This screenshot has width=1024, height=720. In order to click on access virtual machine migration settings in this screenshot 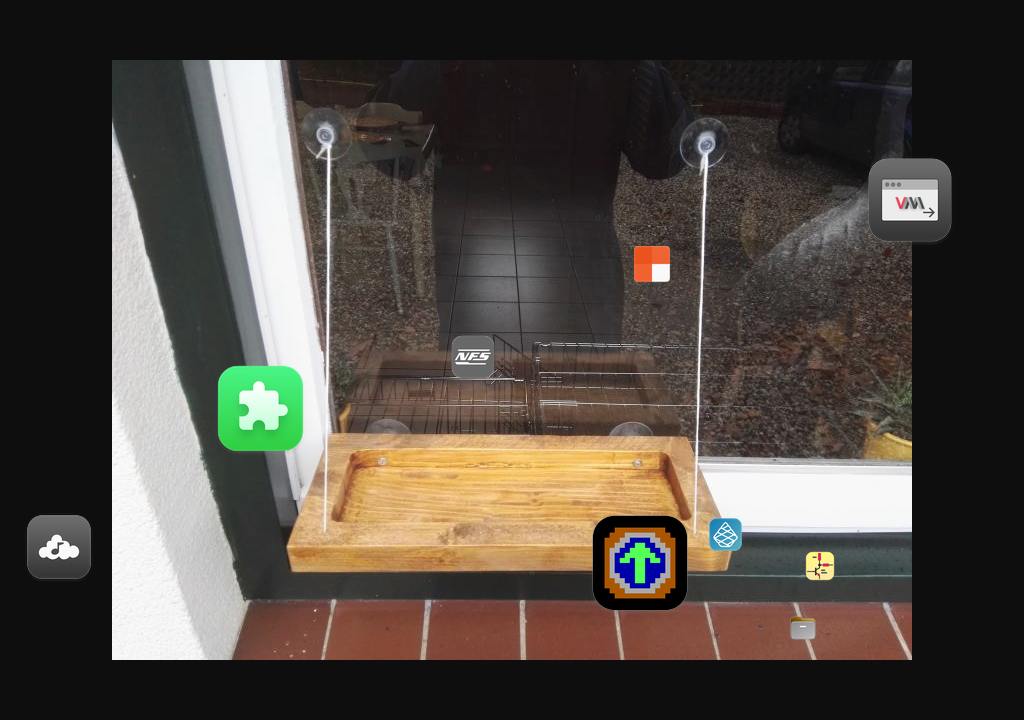, I will do `click(910, 200)`.